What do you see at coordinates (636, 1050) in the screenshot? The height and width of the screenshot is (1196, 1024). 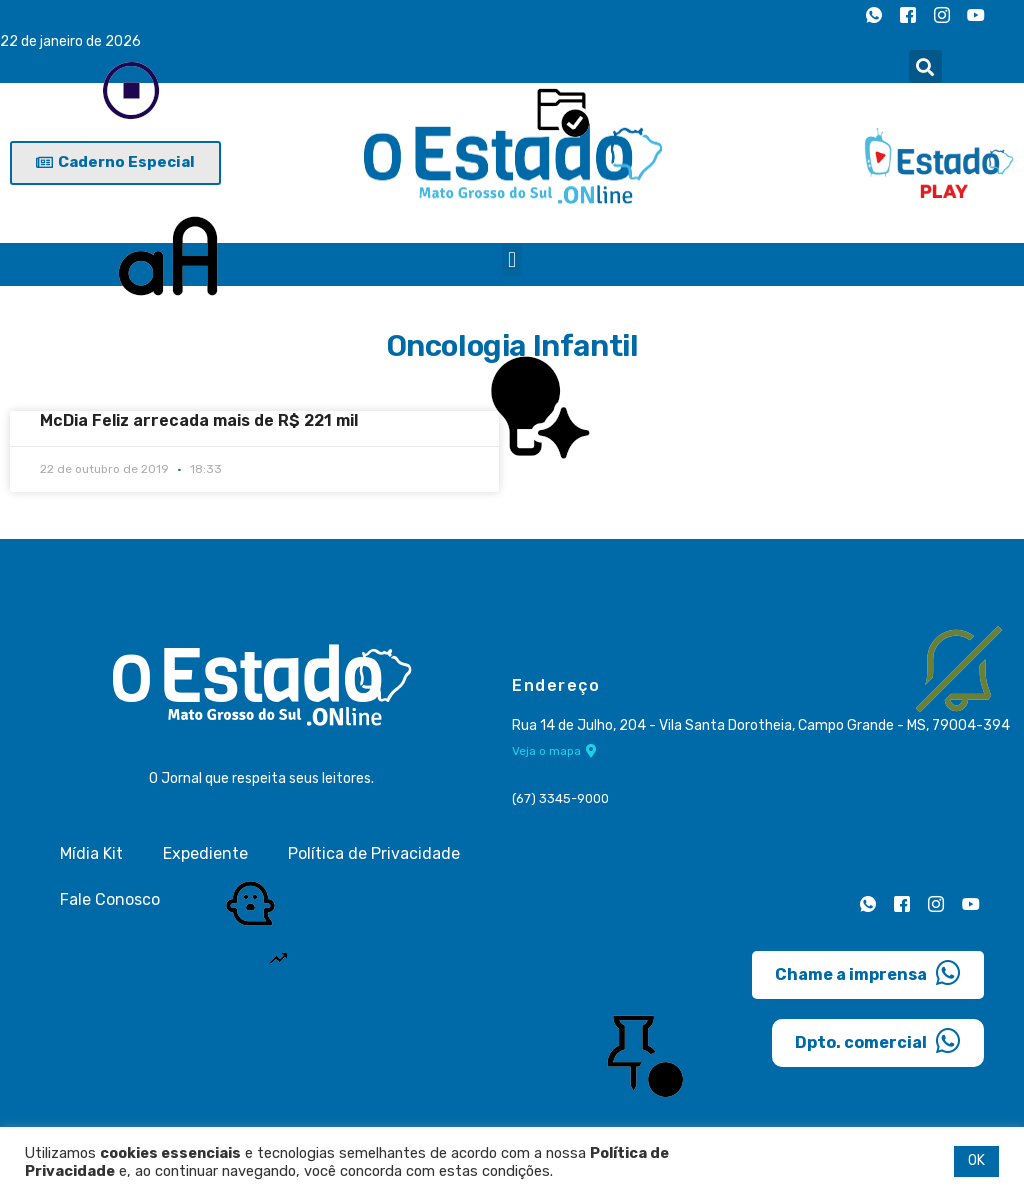 I see `pinned file with unsaved changes` at bounding box center [636, 1050].